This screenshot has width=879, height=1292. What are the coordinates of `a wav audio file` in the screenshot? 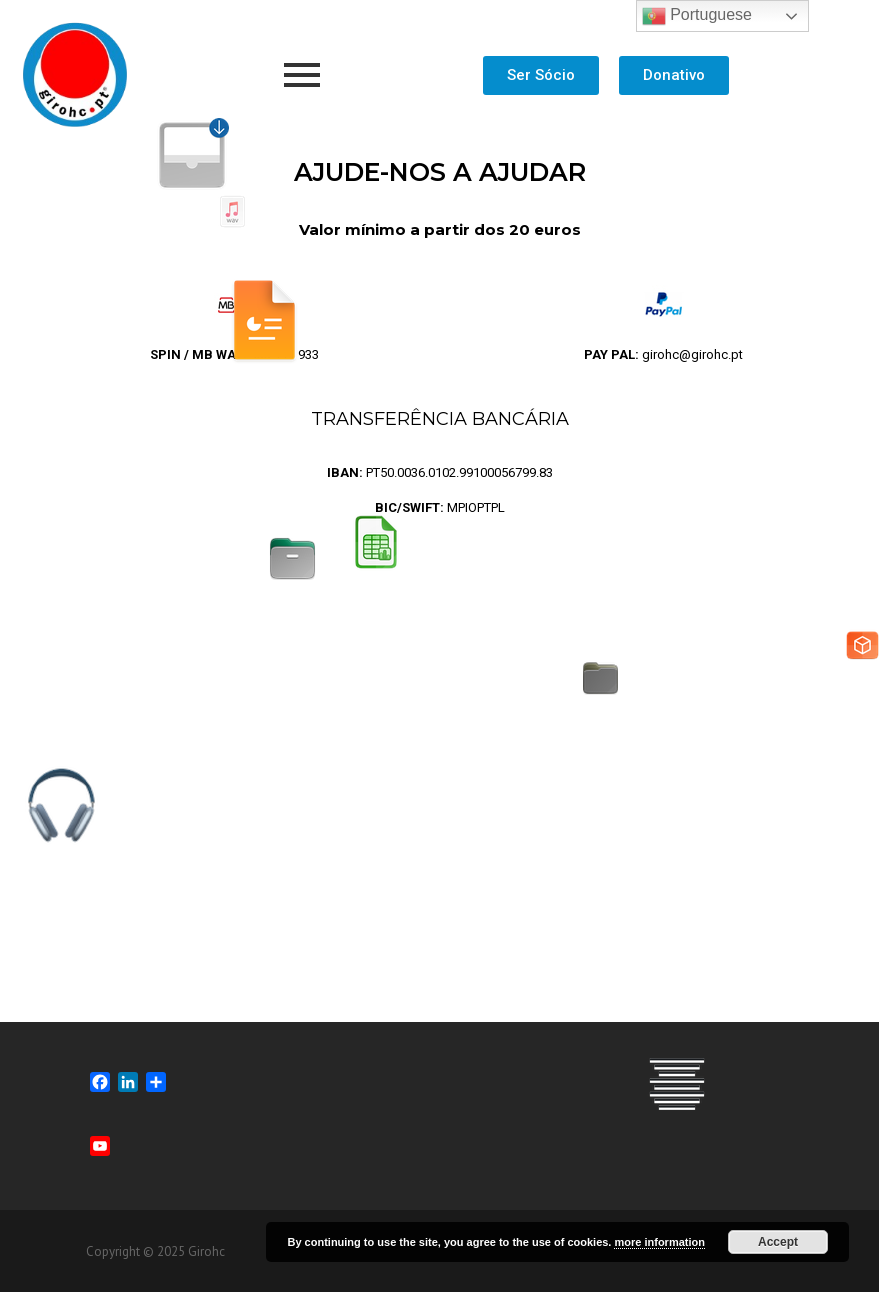 It's located at (232, 211).